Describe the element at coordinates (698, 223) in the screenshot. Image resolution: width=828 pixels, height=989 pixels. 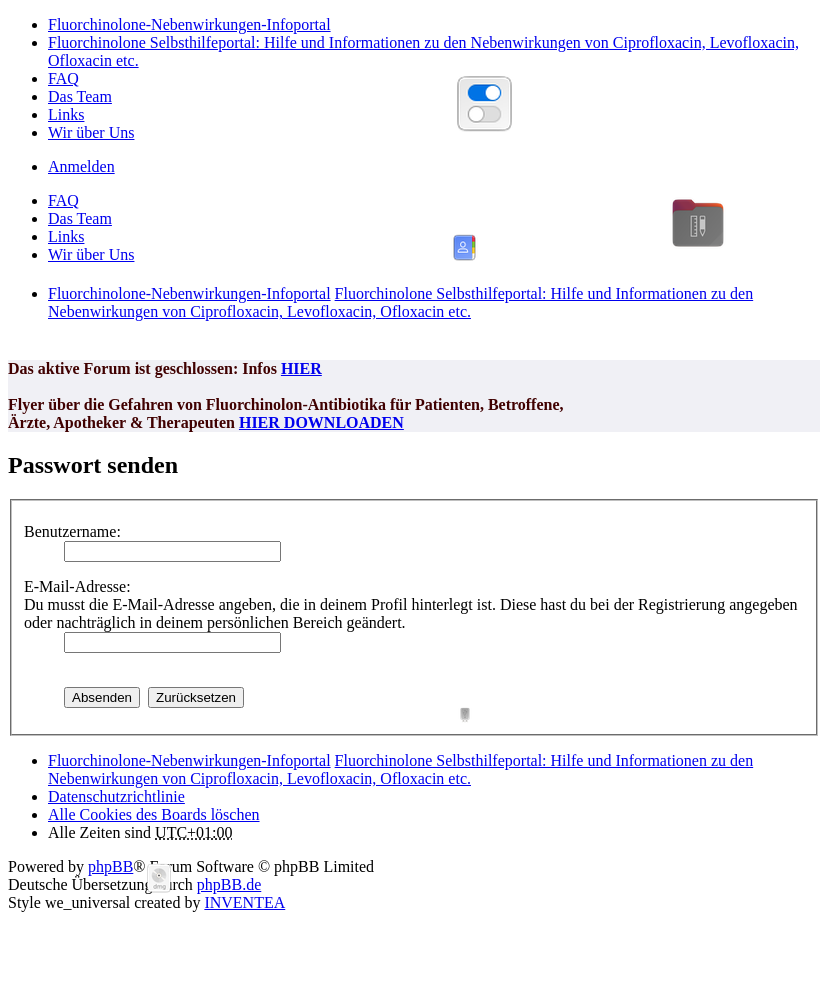
I see `open templates folder` at that location.